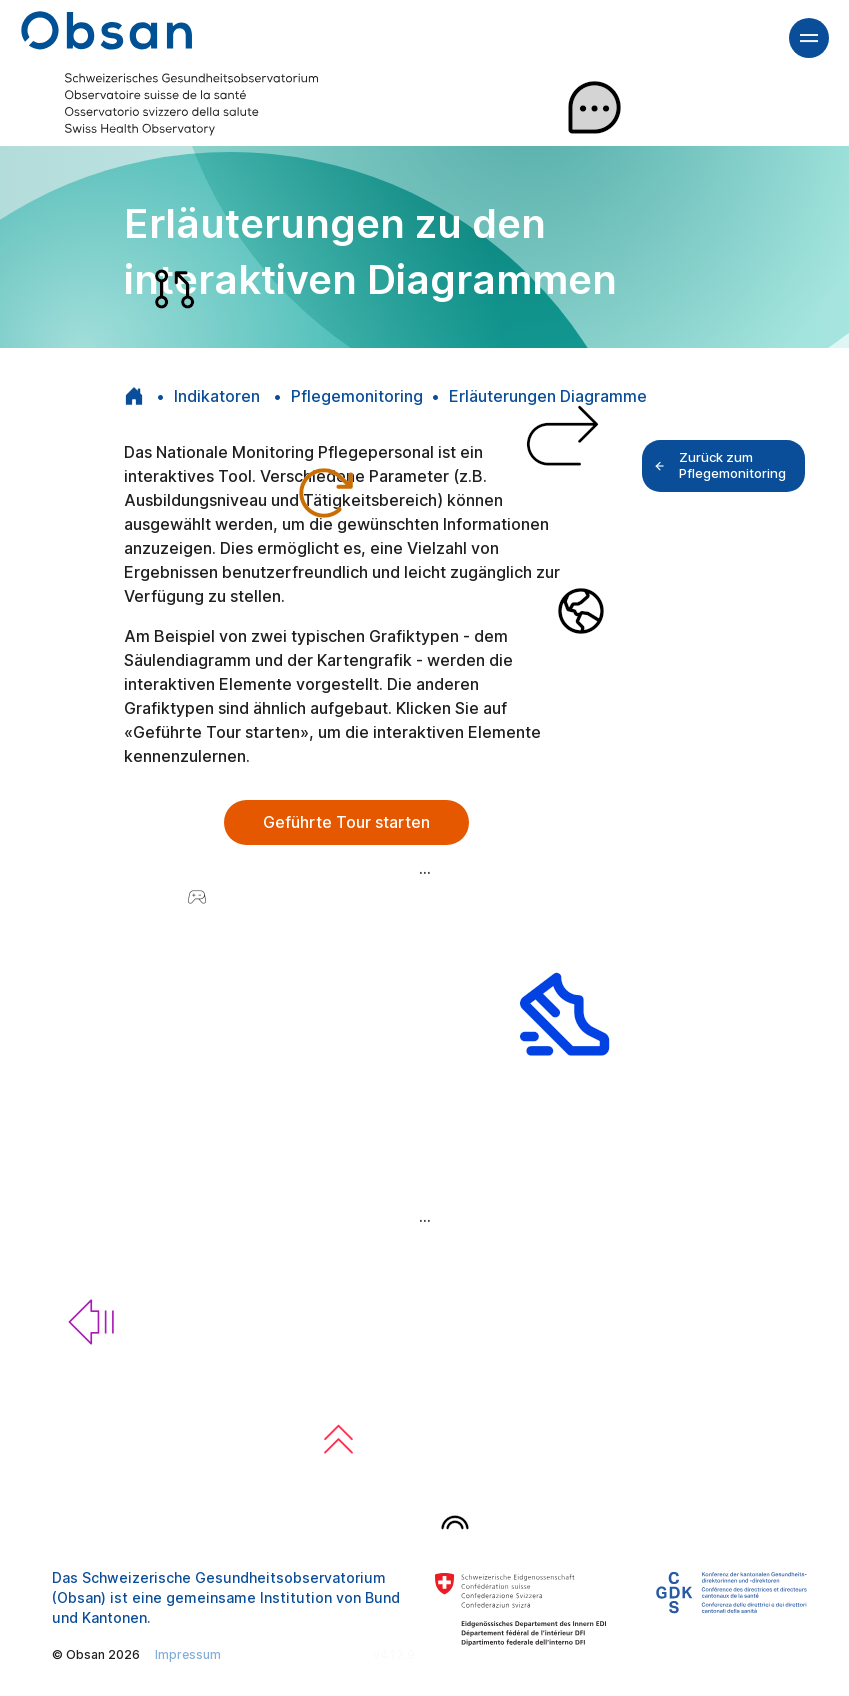 This screenshot has height=1696, width=849. Describe the element at coordinates (563, 1019) in the screenshot. I see `track your running or walking activity` at that location.